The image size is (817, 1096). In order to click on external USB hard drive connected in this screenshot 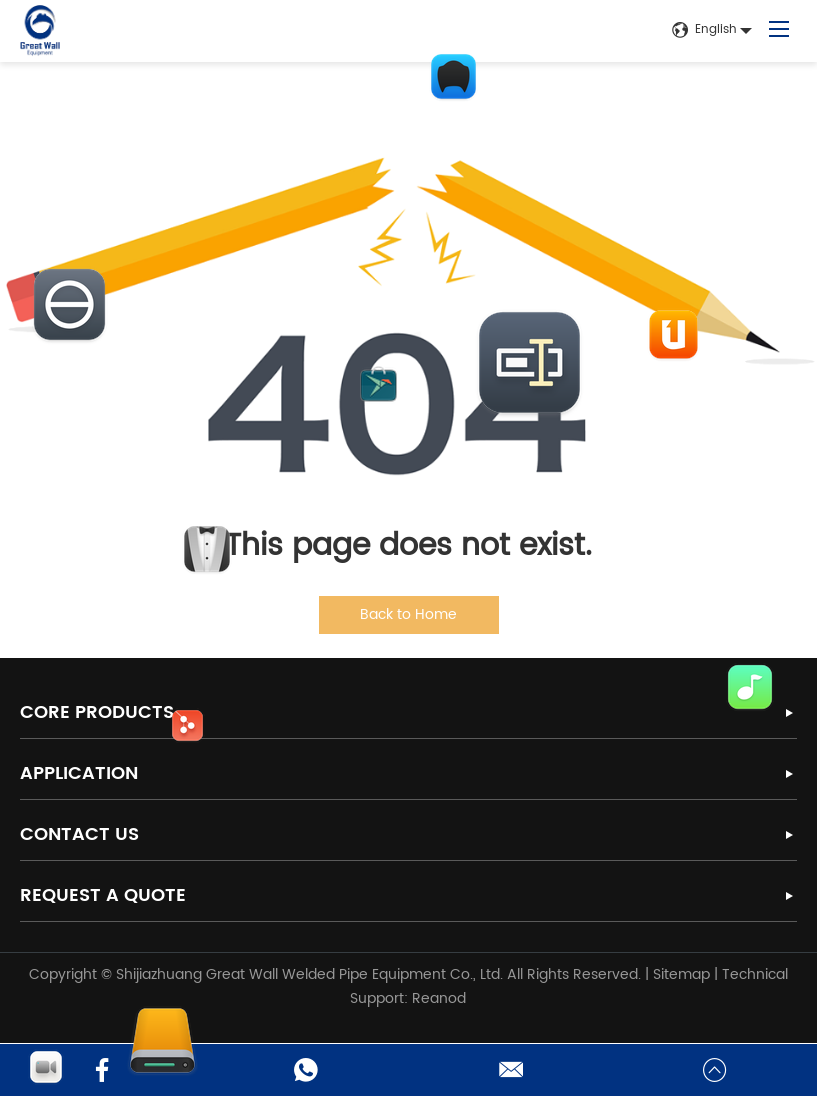, I will do `click(162, 1040)`.